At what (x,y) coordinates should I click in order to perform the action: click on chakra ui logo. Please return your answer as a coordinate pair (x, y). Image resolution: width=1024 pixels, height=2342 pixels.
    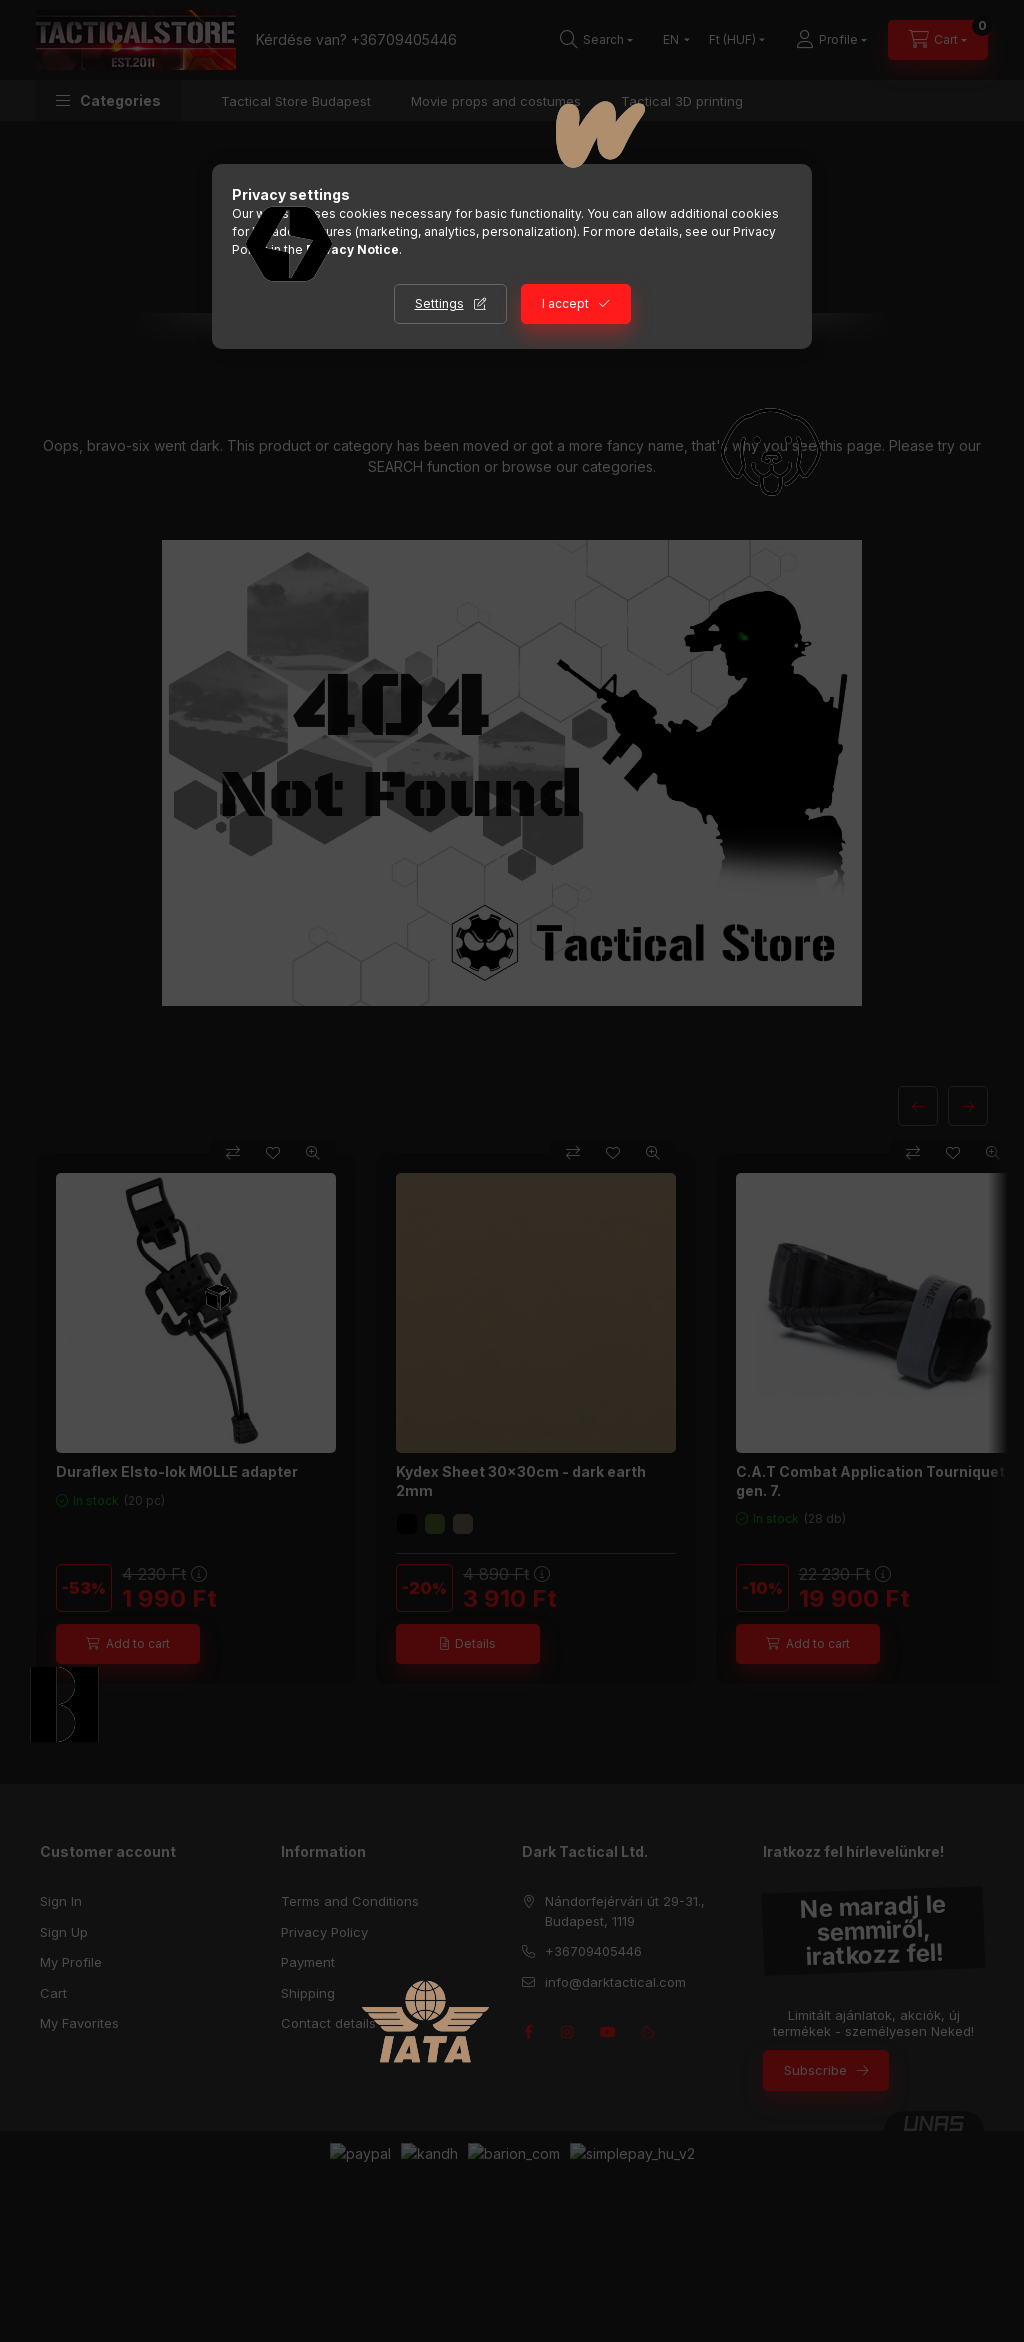
    Looking at the image, I should click on (289, 244).